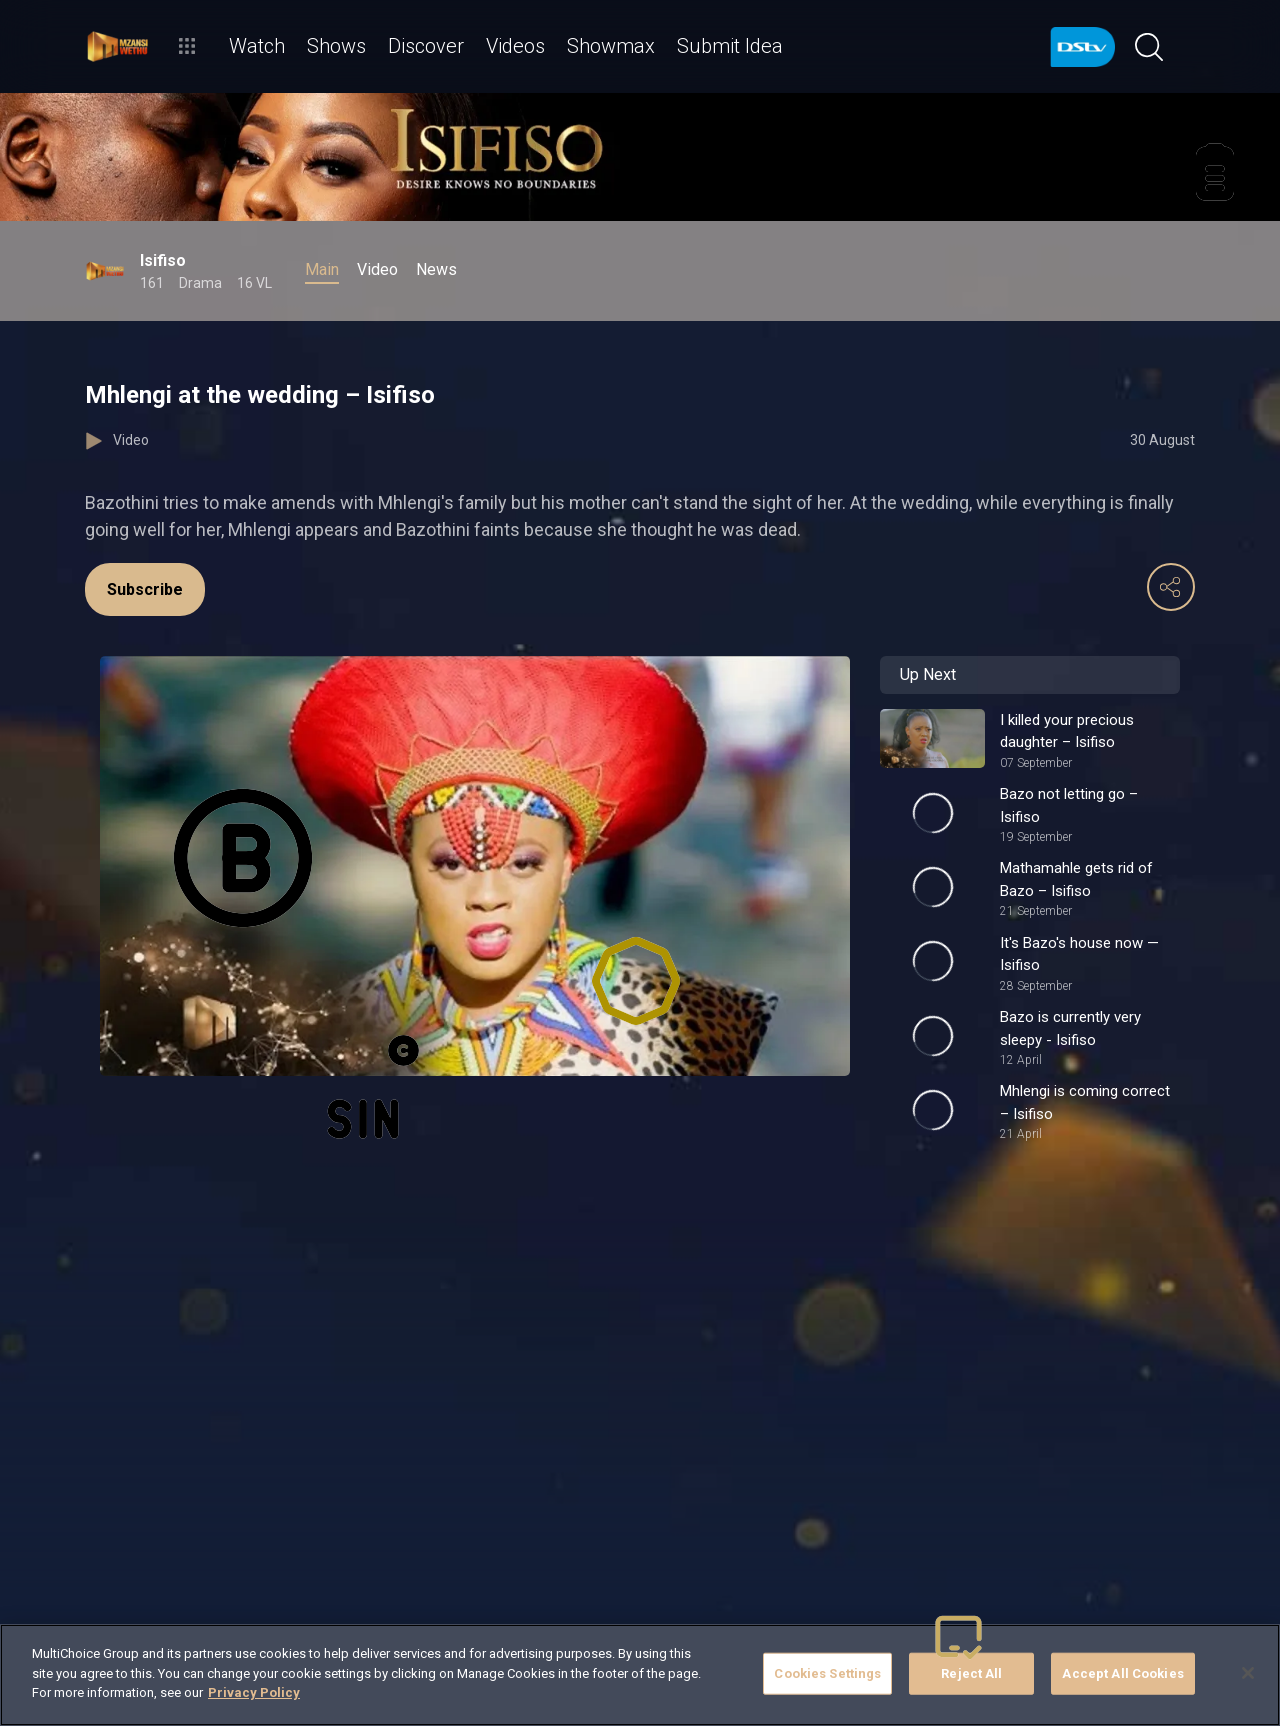 Image resolution: width=1280 pixels, height=1726 pixels. What do you see at coordinates (243, 858) in the screenshot?
I see `xbox controller B button indicator` at bounding box center [243, 858].